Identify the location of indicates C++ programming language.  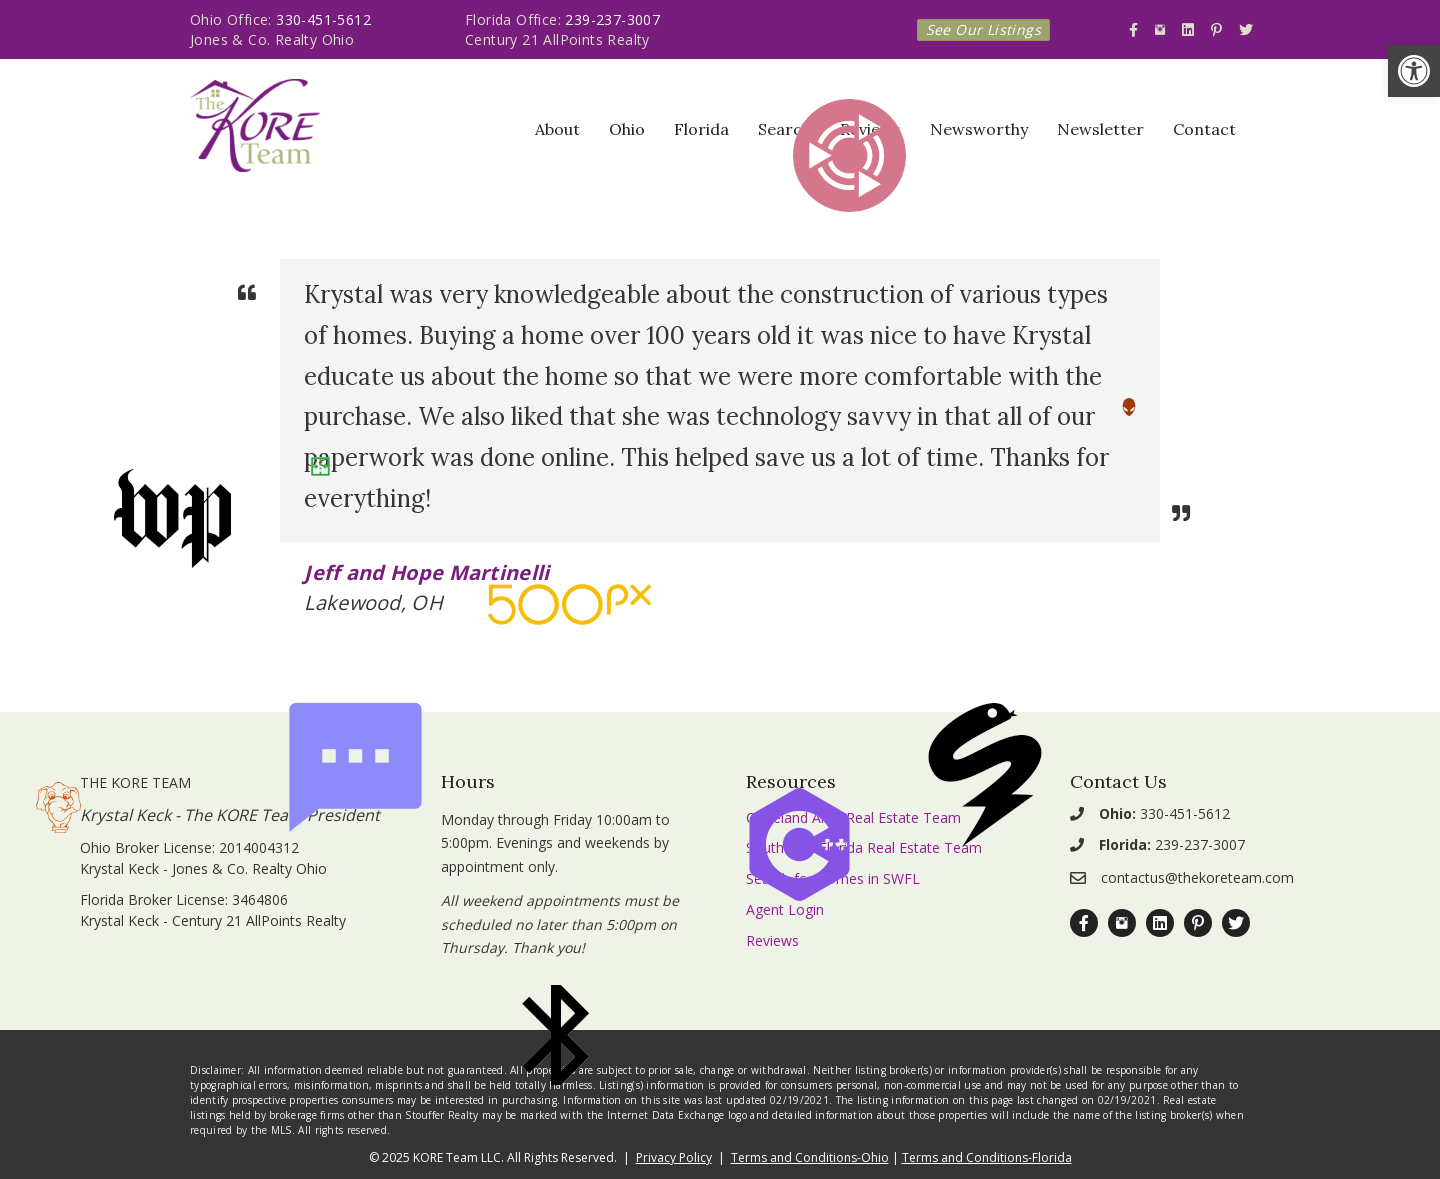
(799, 844).